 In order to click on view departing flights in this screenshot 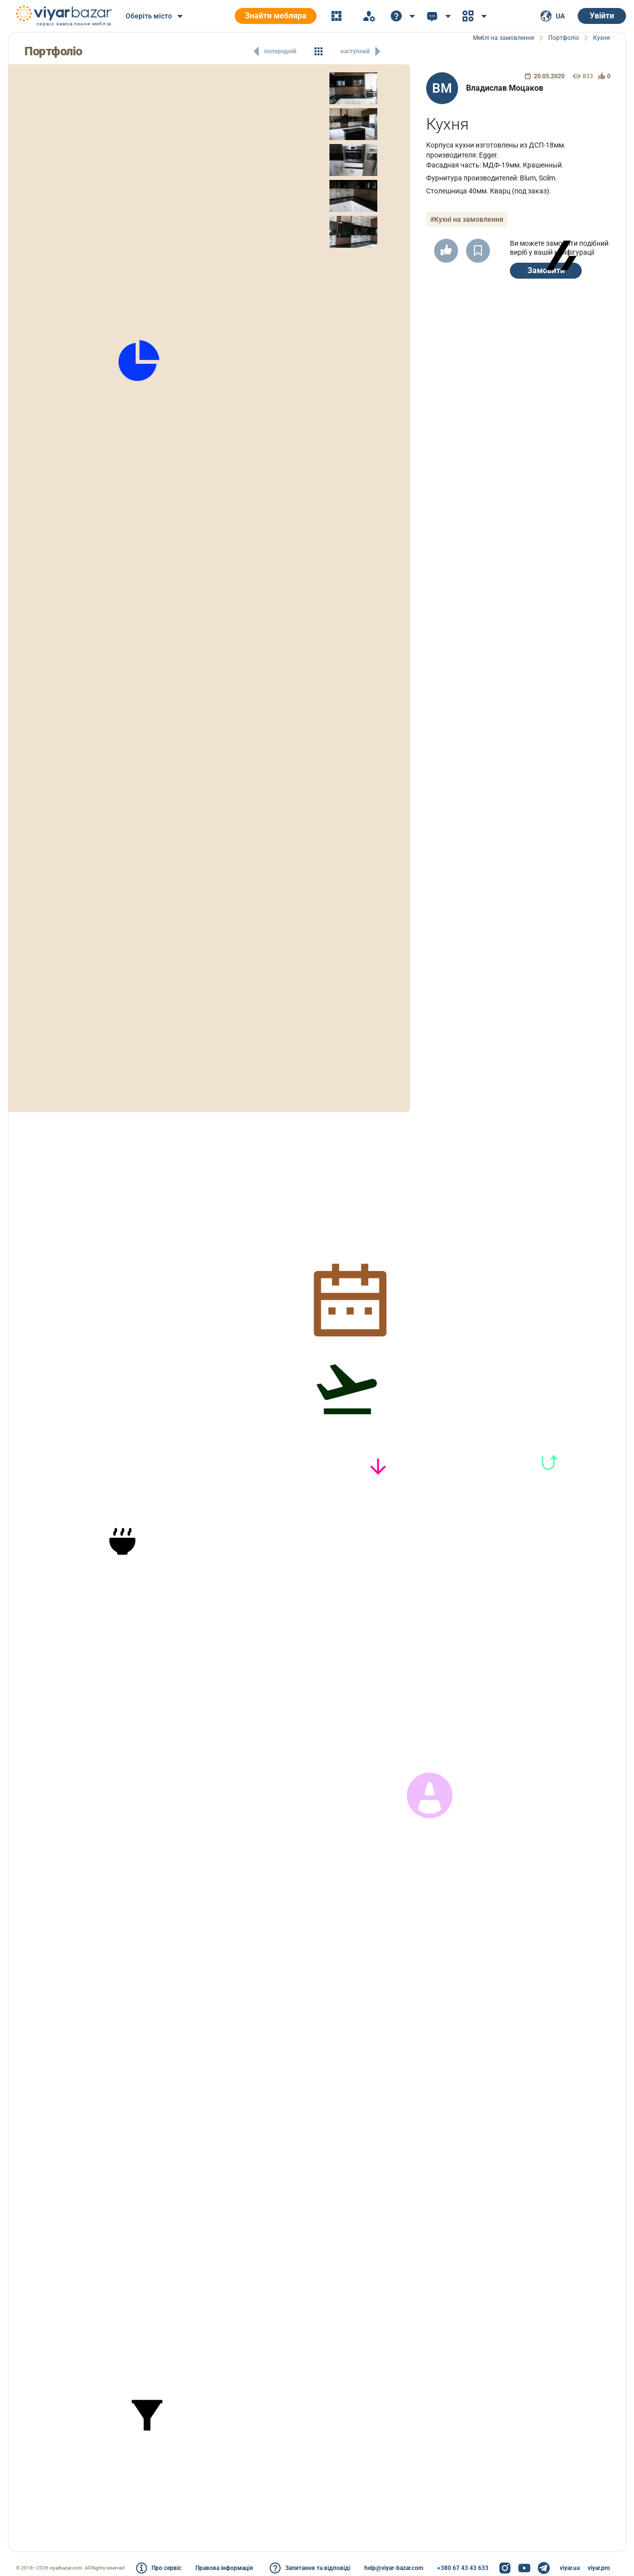, I will do `click(347, 1388)`.